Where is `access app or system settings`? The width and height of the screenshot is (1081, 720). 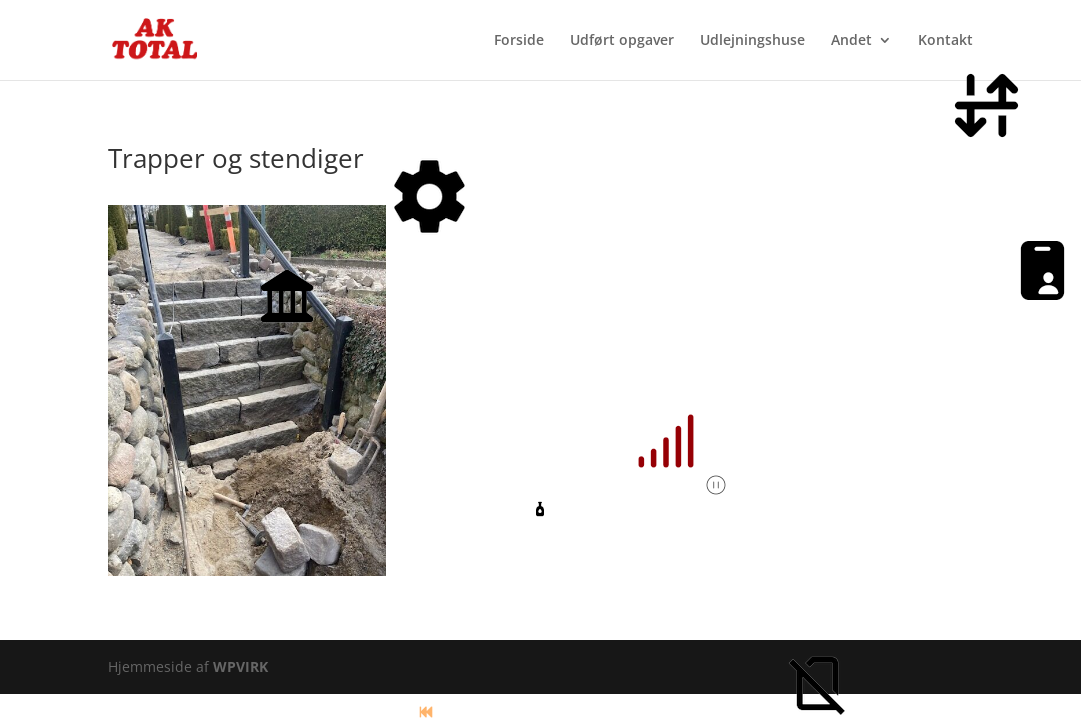 access app or system settings is located at coordinates (429, 196).